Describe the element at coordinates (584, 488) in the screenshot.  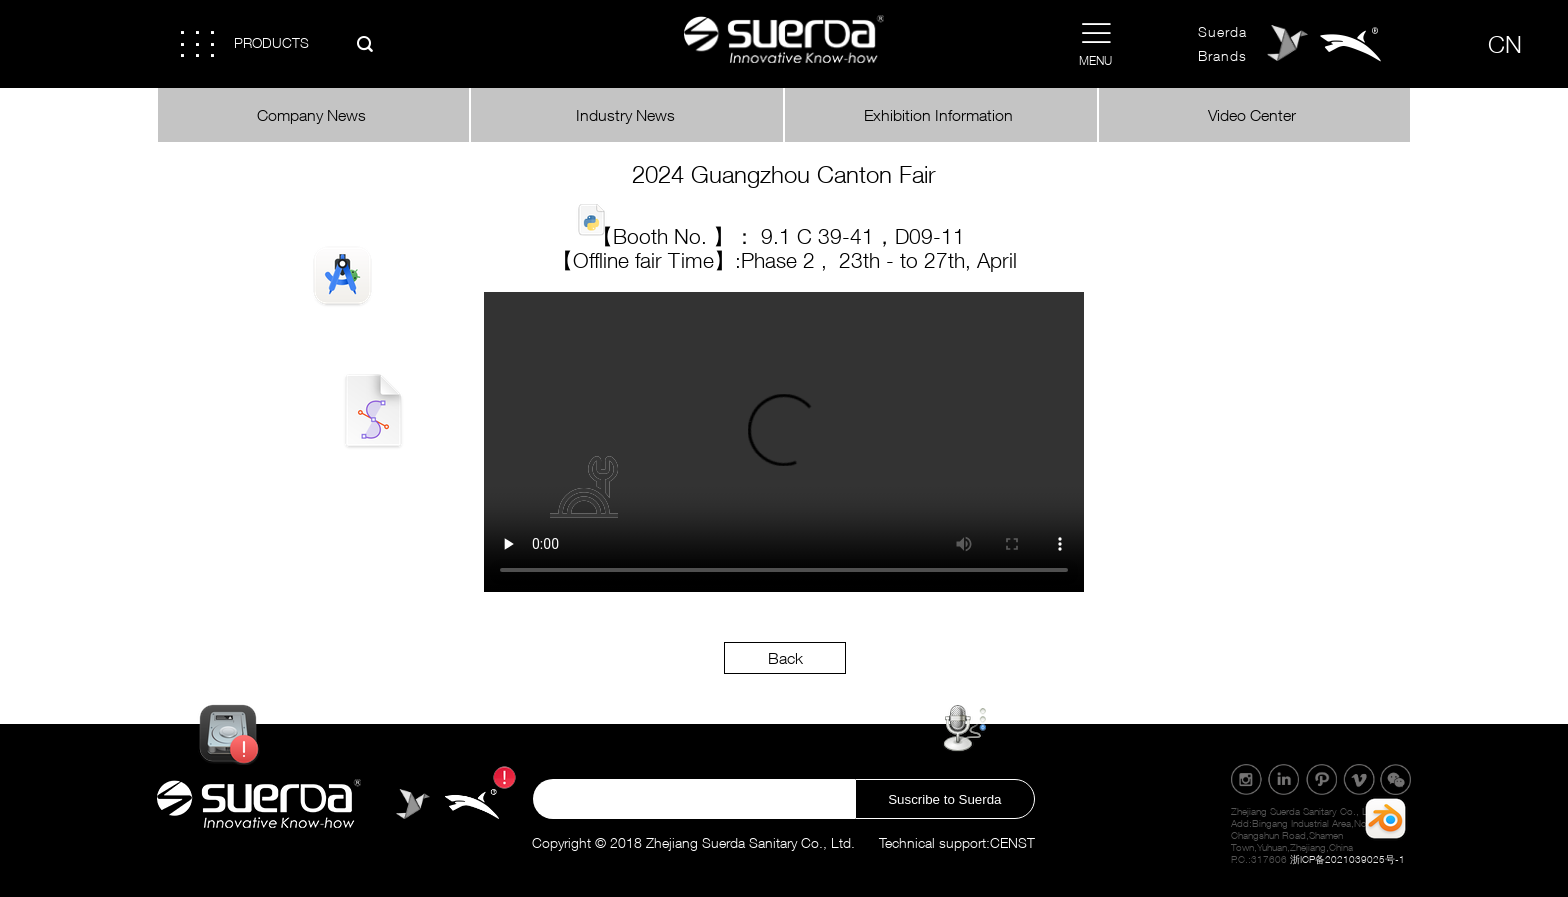
I see `access engineering or developer tools` at that location.